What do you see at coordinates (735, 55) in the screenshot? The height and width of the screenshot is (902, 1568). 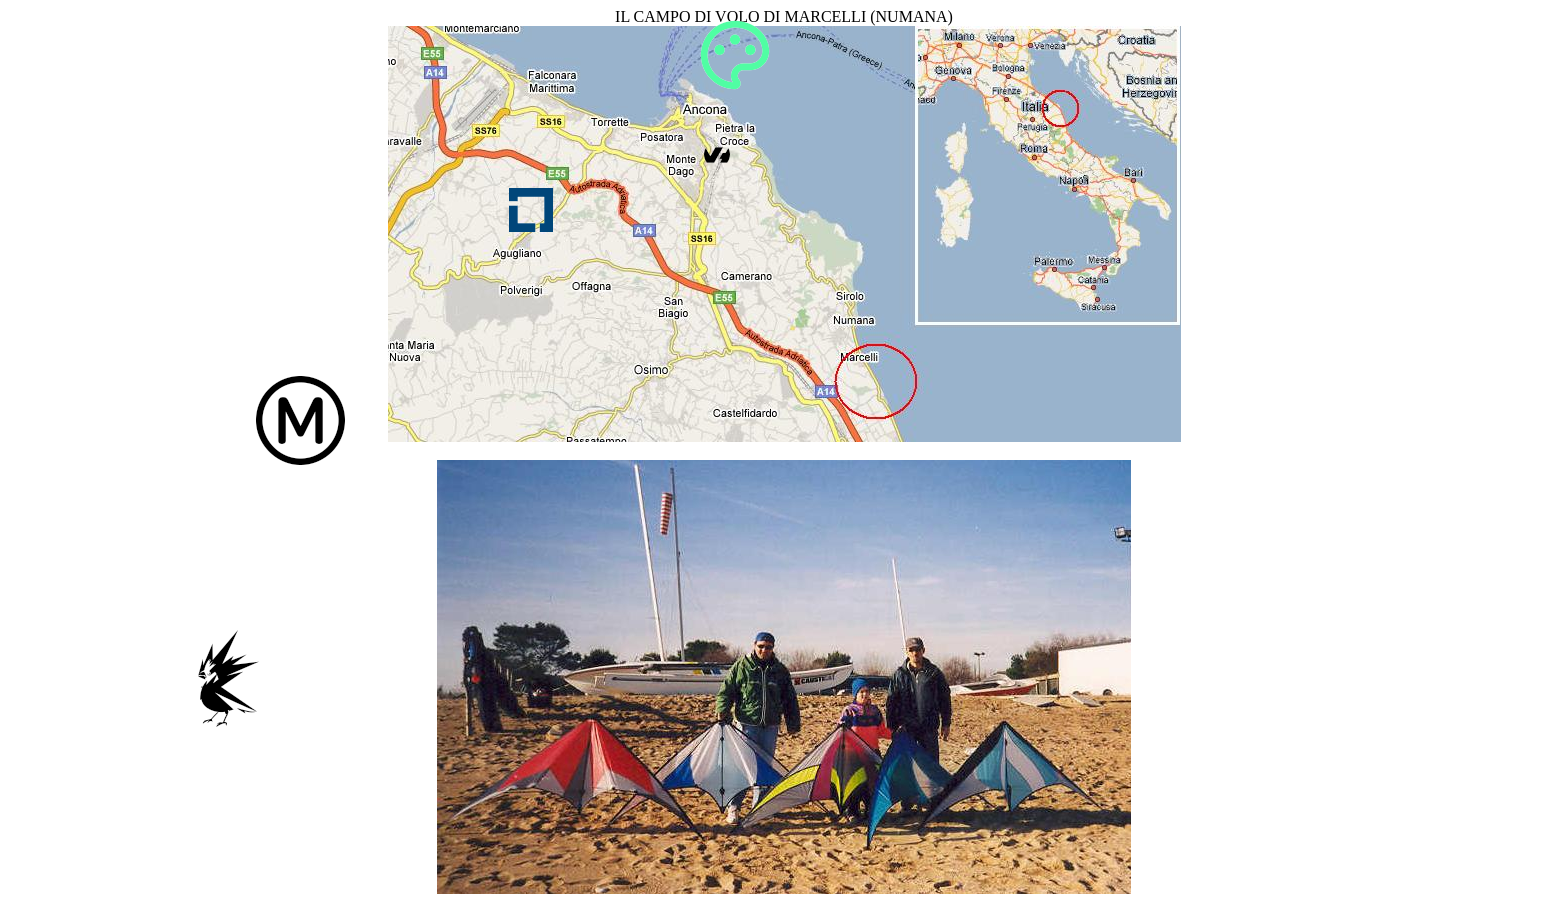 I see `access color or theme customization options` at bounding box center [735, 55].